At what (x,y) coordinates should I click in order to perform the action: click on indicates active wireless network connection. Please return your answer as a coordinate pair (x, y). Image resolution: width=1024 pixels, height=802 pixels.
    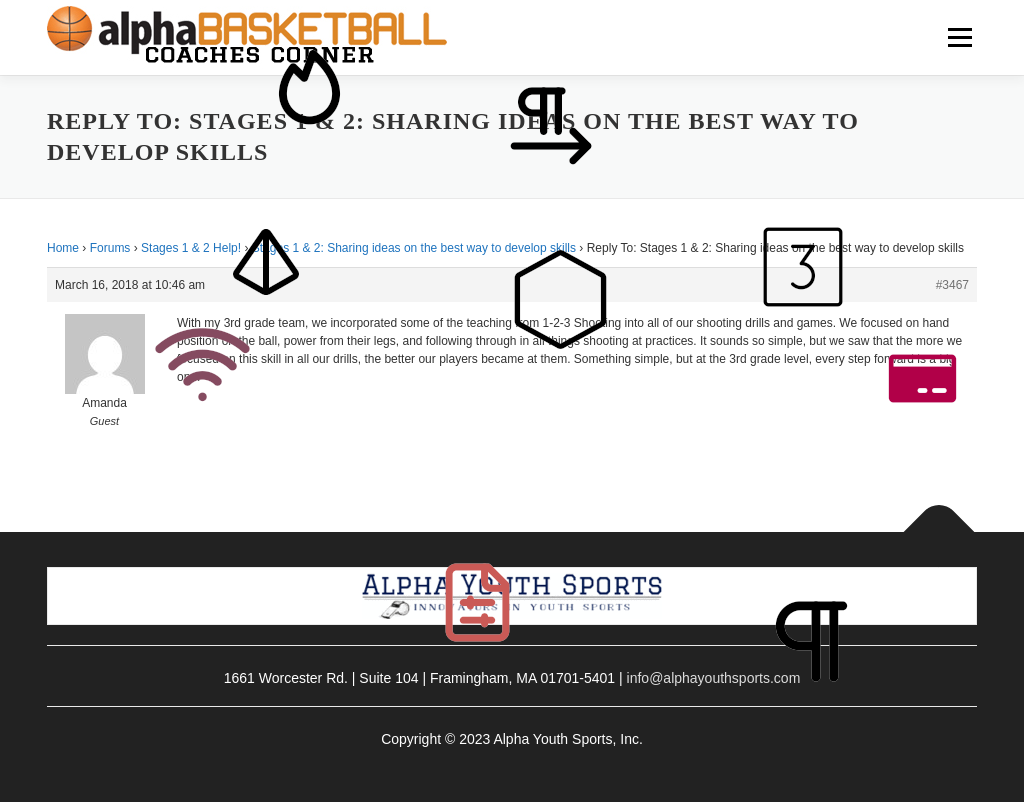
    Looking at the image, I should click on (202, 362).